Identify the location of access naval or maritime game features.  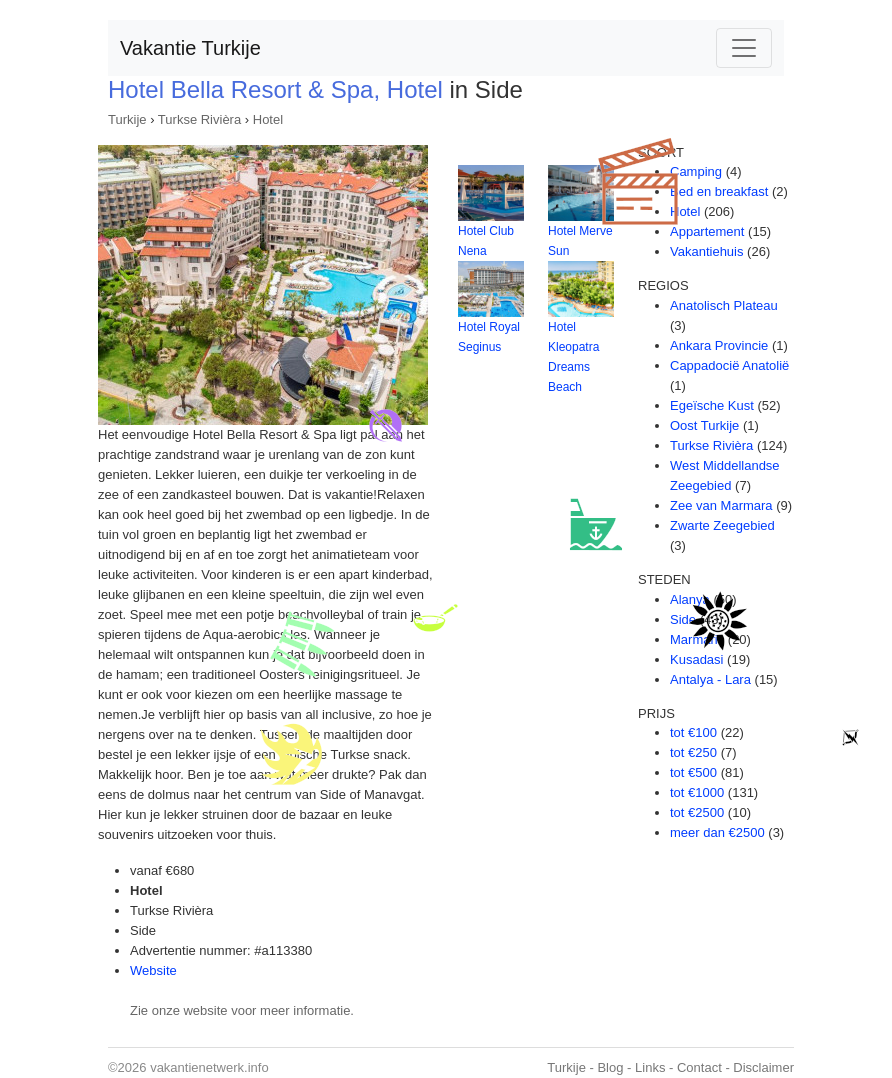
(596, 524).